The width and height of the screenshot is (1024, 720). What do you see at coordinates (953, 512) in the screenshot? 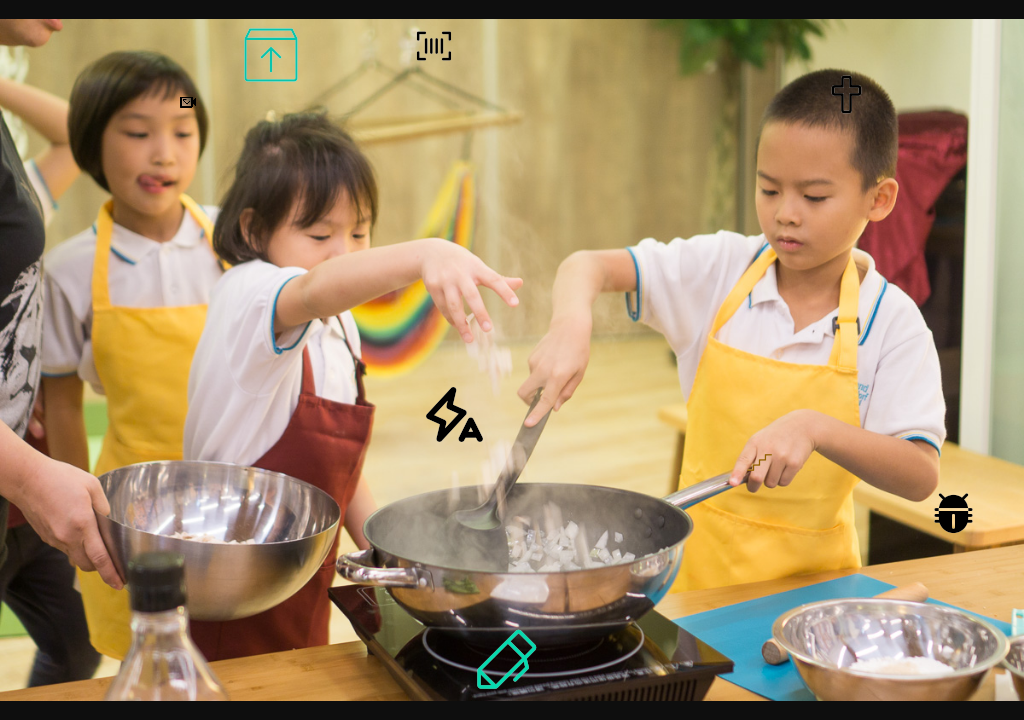
I see `report a bug or issue` at bounding box center [953, 512].